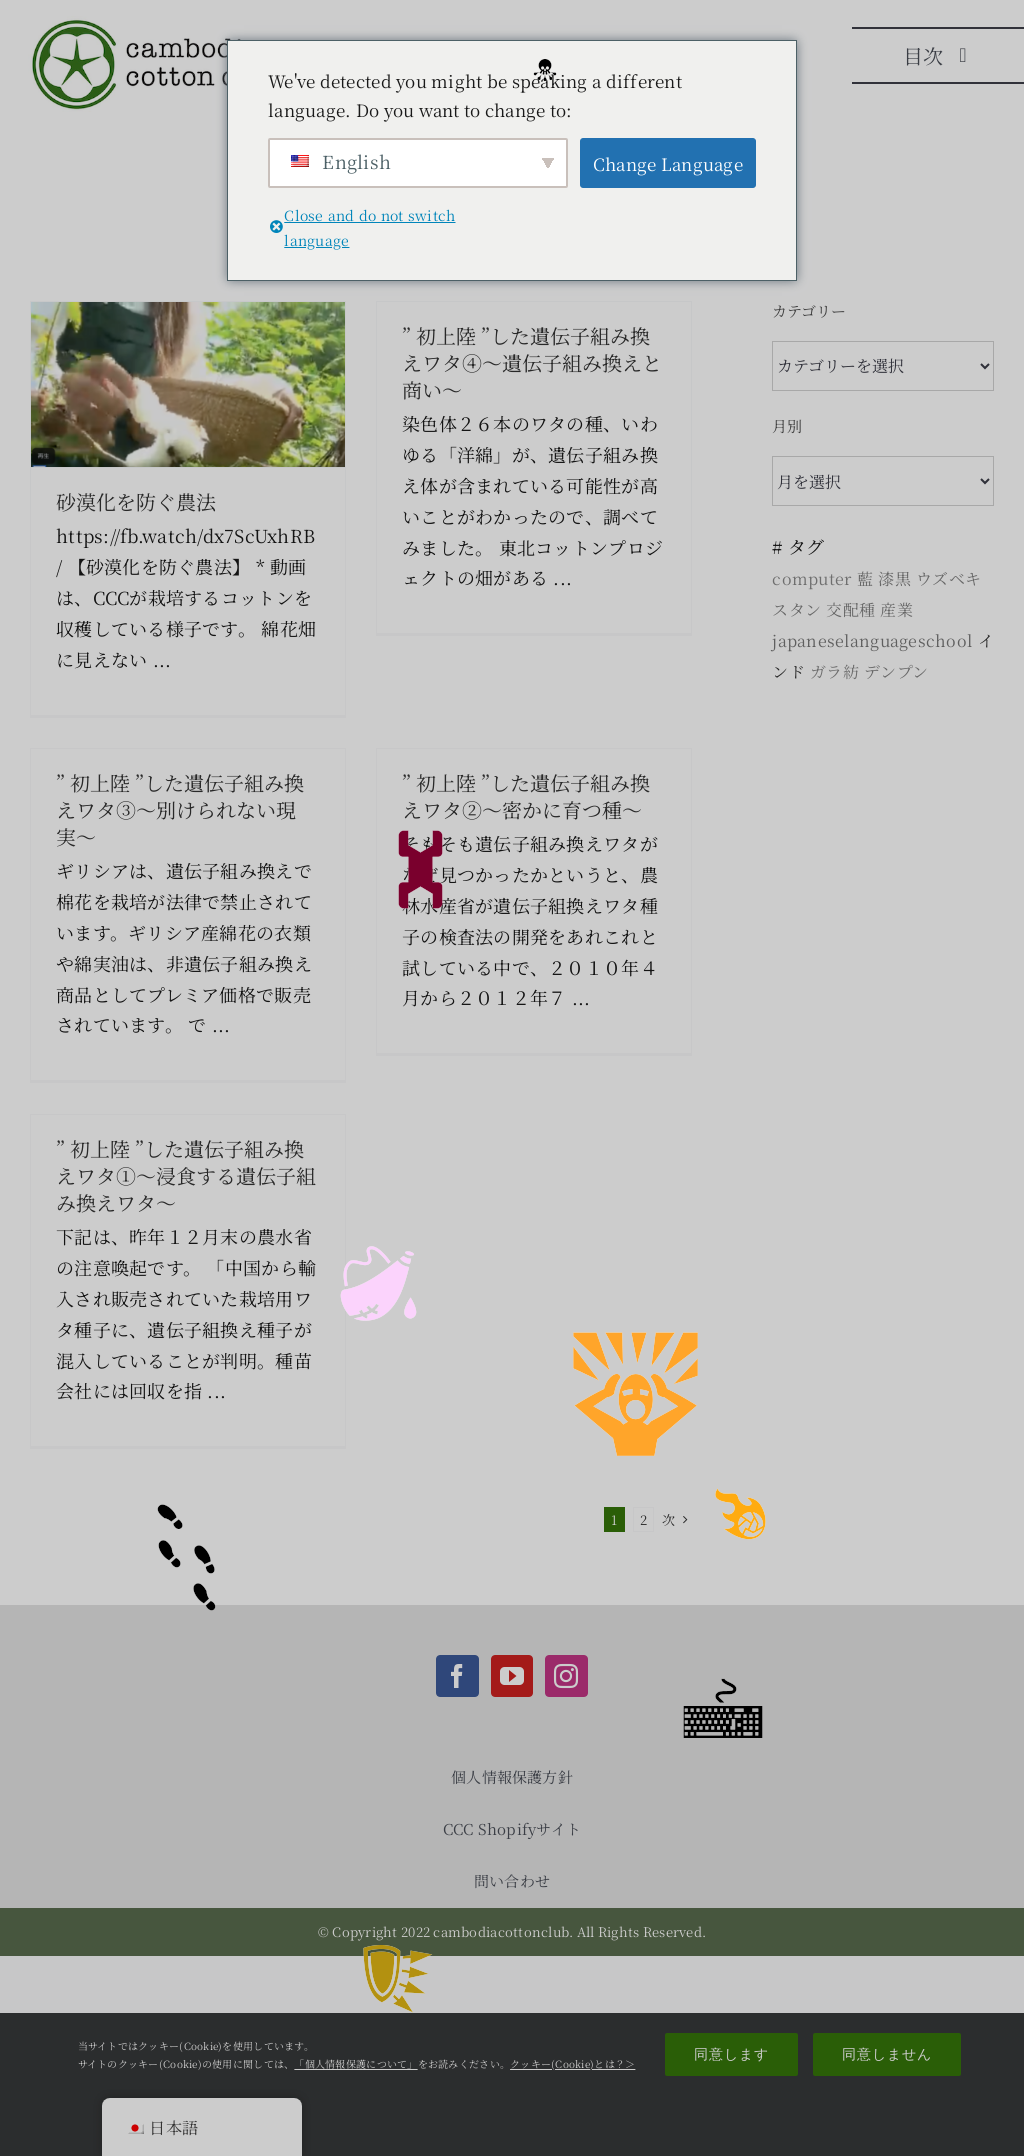 Image resolution: width=1024 pixels, height=2156 pixels. Describe the element at coordinates (635, 1394) in the screenshot. I see `indicates a character in panic or fear state` at that location.